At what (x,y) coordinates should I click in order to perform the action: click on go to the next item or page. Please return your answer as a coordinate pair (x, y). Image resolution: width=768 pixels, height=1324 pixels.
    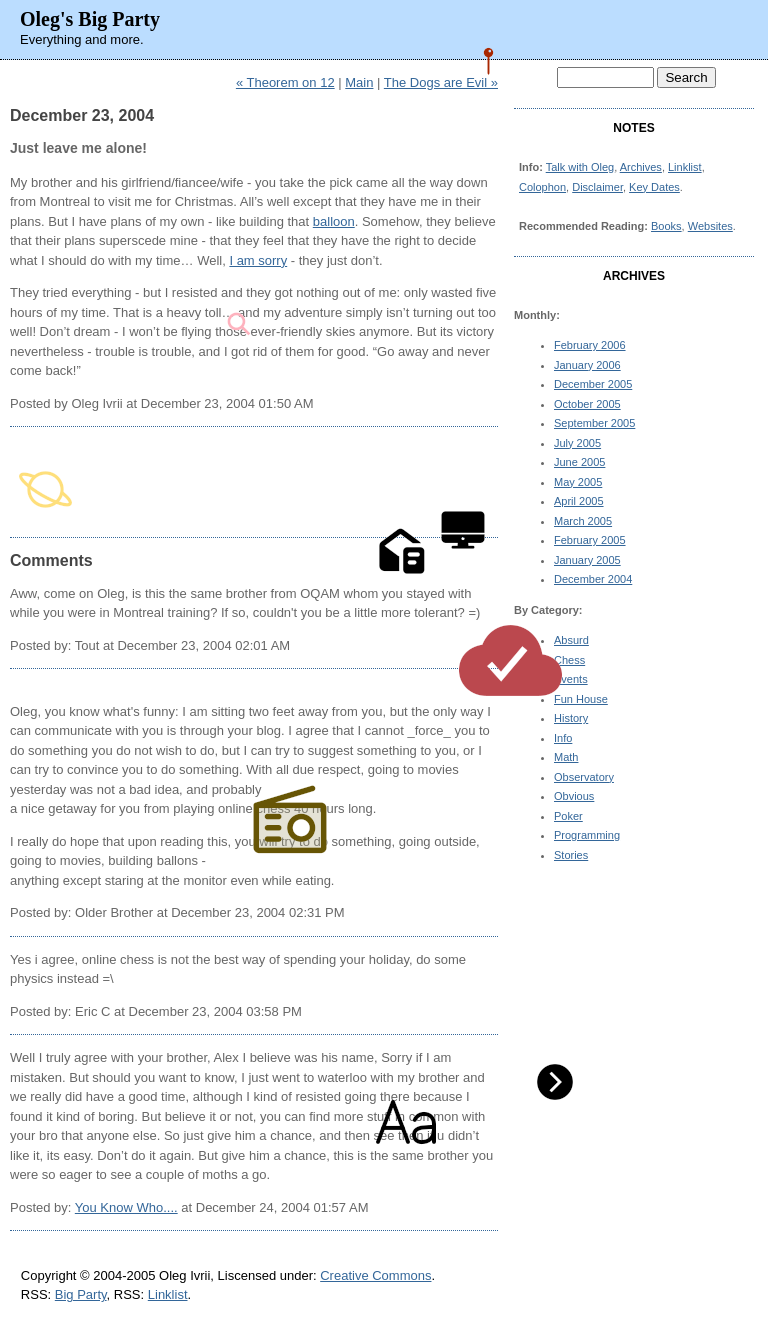
    Looking at the image, I should click on (555, 1082).